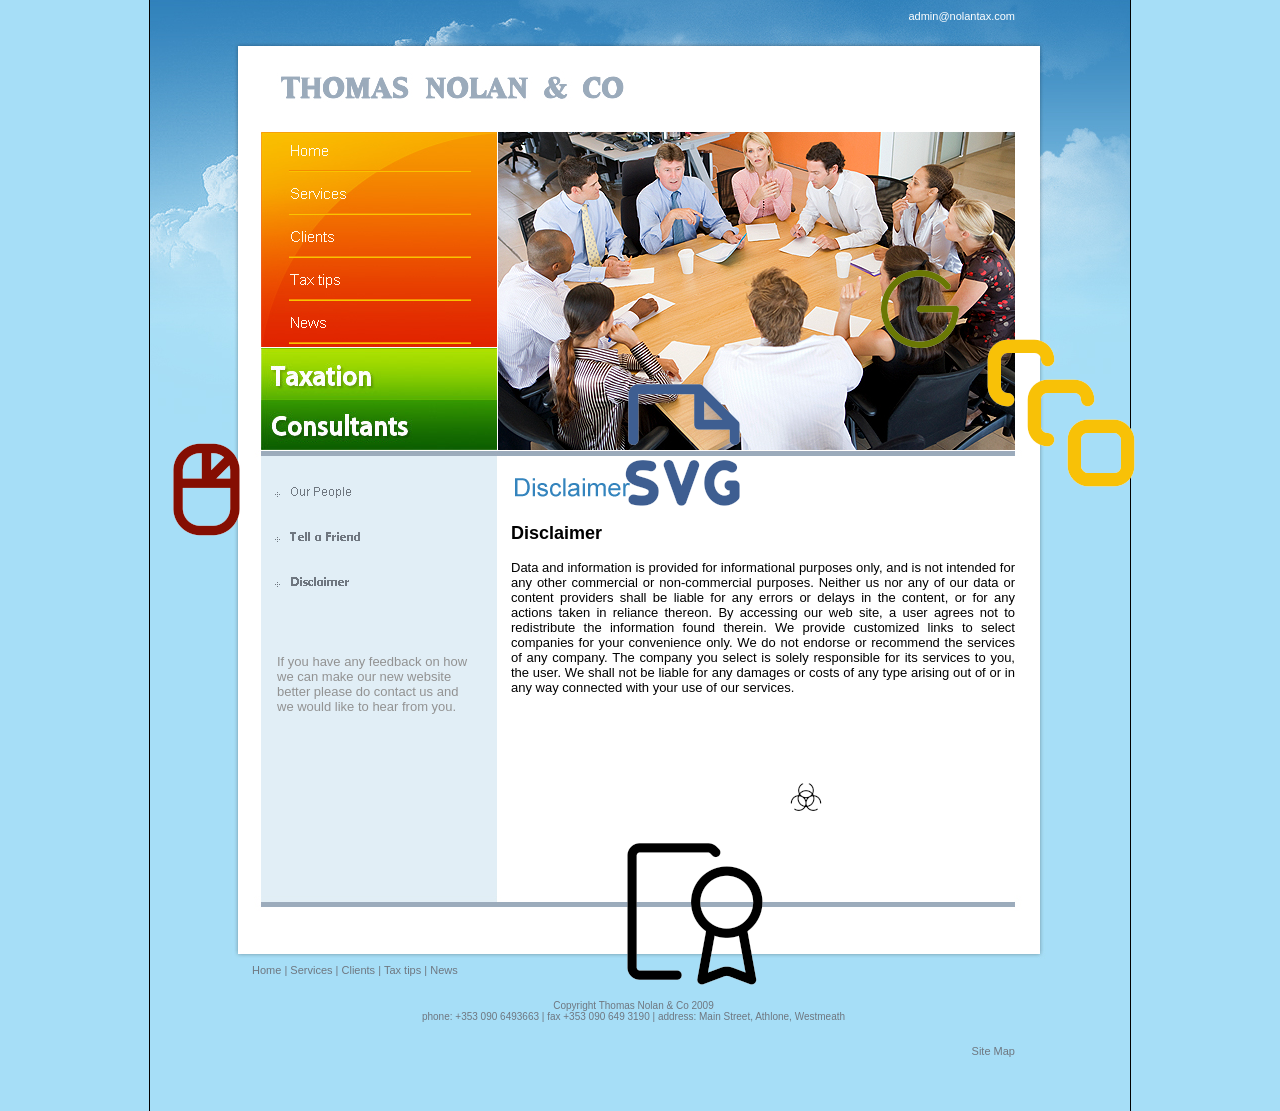 This screenshot has height=1111, width=1280. I want to click on view stacked layers or cards, so click(1061, 413).